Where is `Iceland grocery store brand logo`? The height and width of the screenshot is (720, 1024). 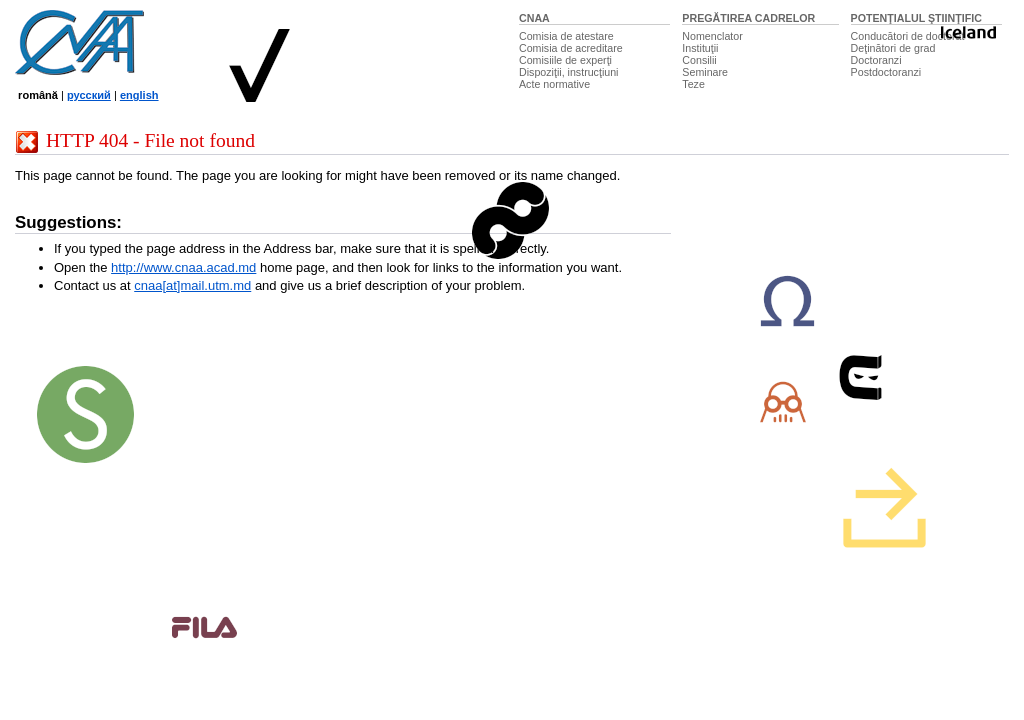
Iceland grocery store brand logo is located at coordinates (968, 32).